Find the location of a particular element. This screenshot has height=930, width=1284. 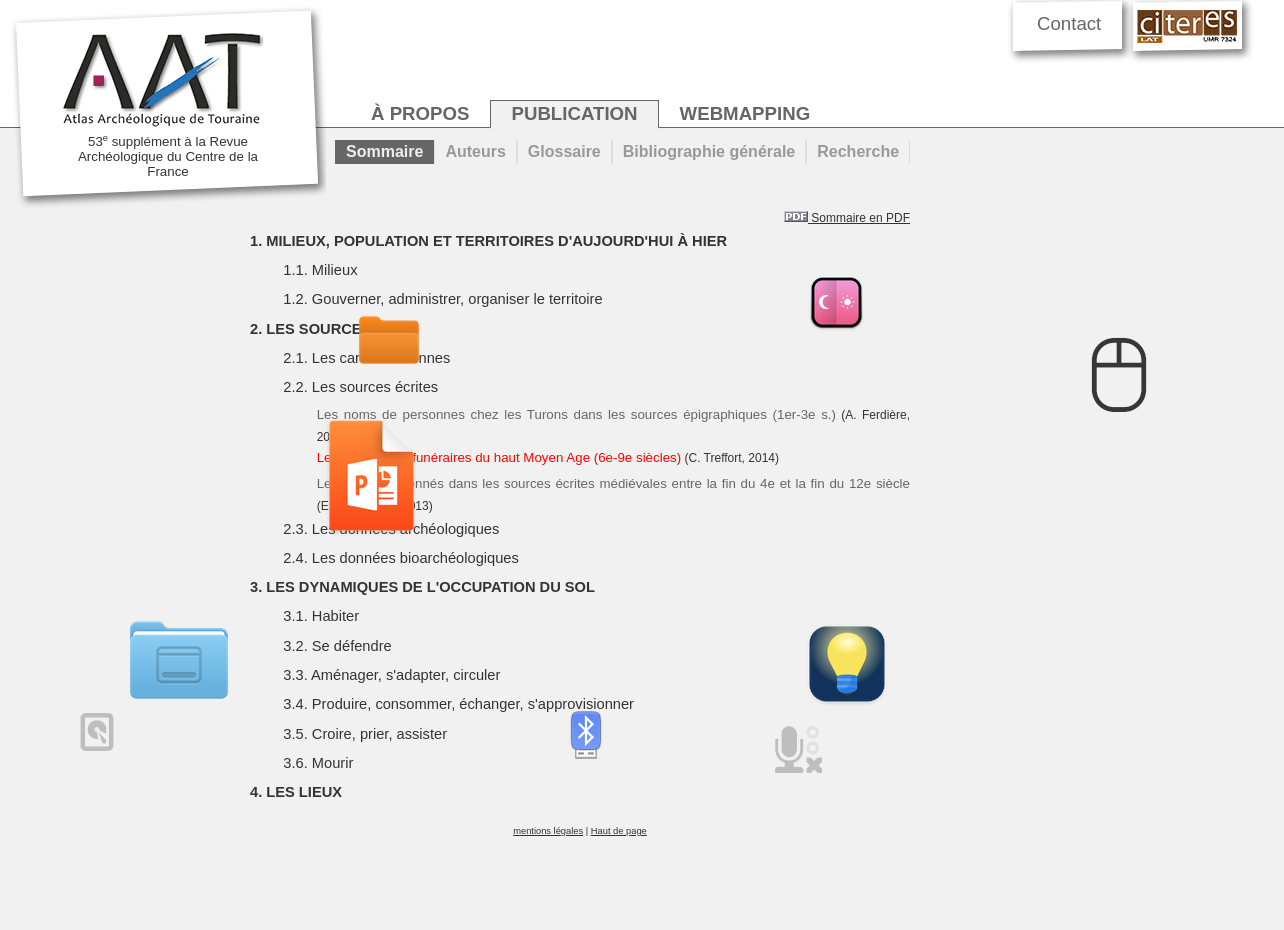

access zip drive or removable media is located at coordinates (97, 732).